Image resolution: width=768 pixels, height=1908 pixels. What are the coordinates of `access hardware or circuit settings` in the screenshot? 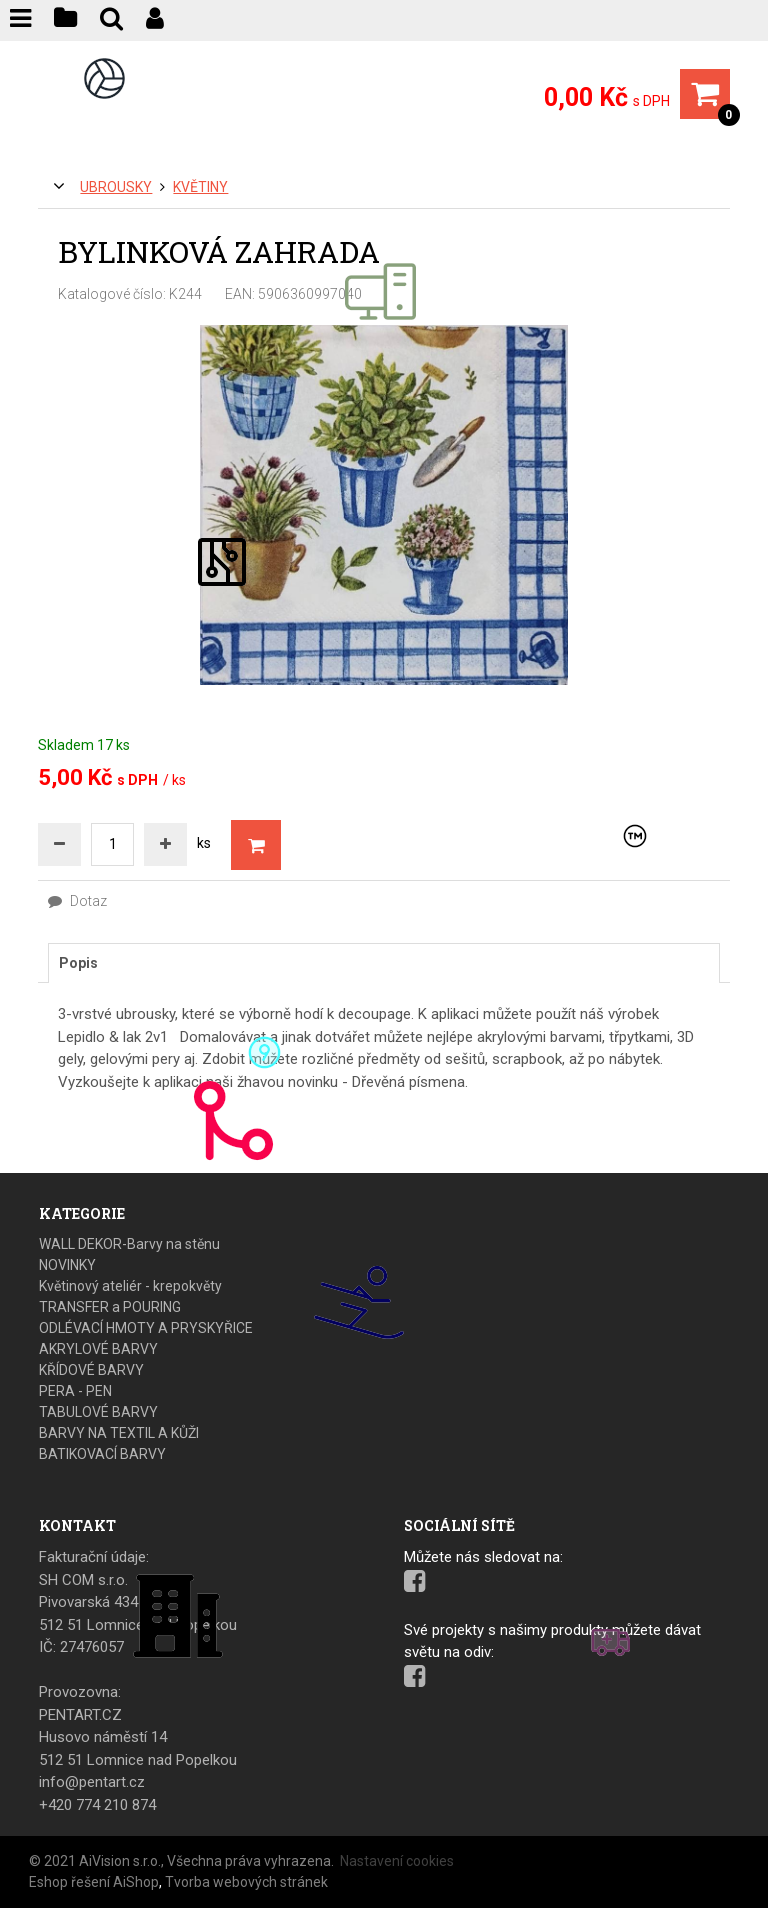 It's located at (222, 562).